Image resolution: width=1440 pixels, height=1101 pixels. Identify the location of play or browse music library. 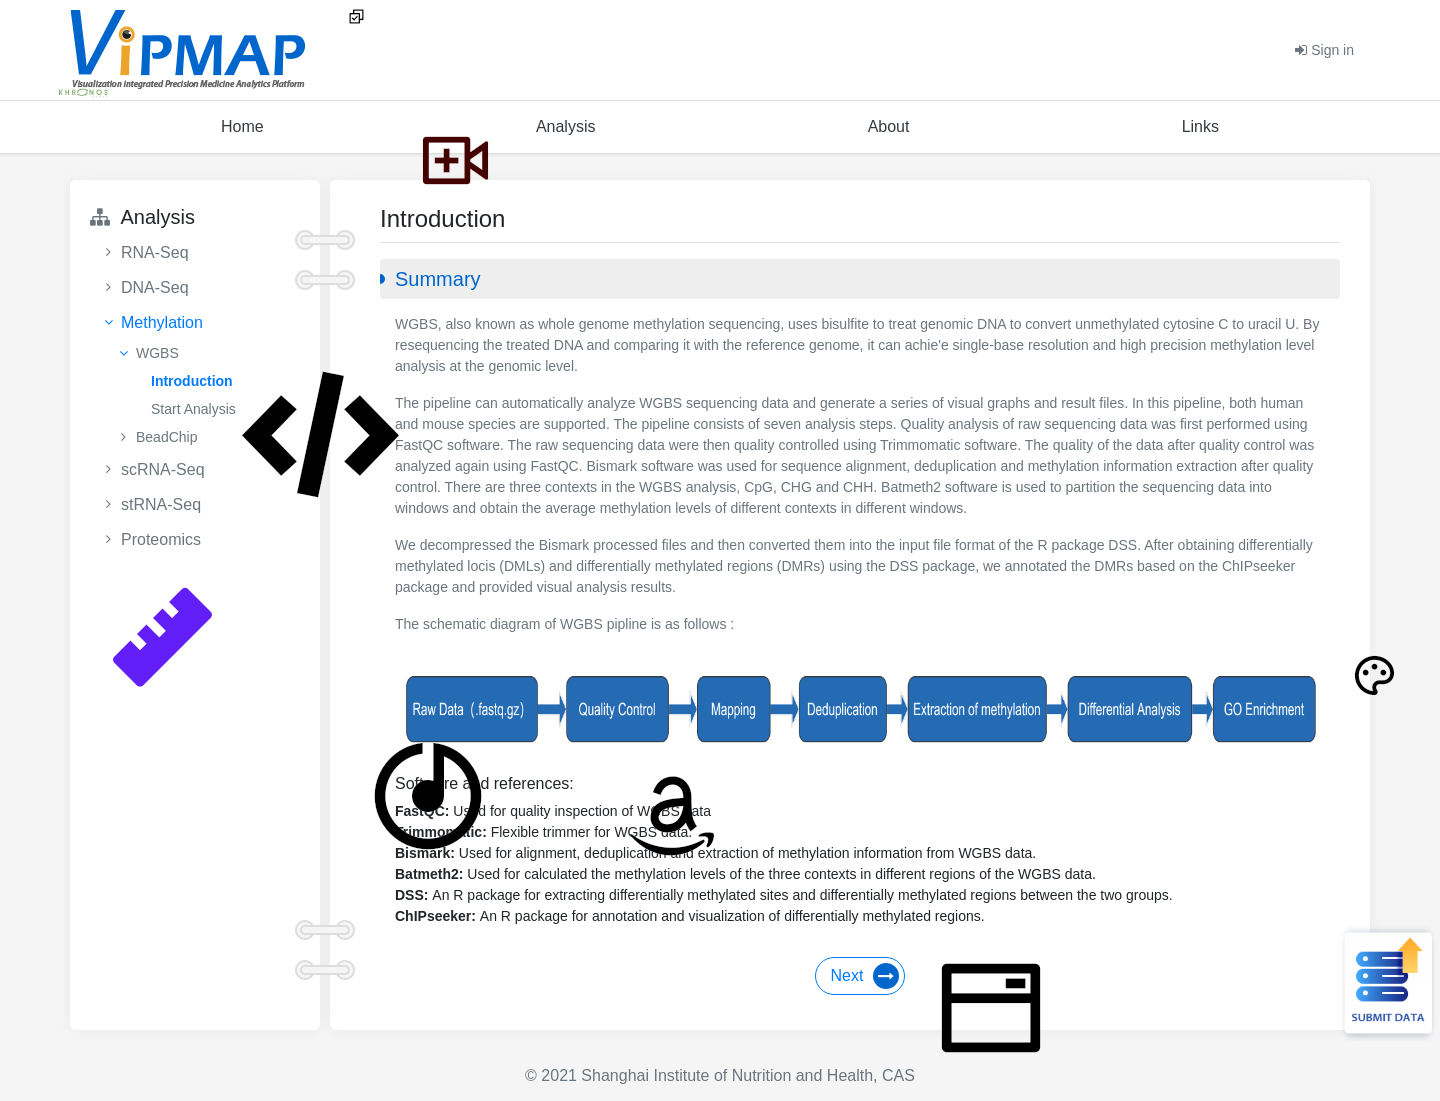
(428, 796).